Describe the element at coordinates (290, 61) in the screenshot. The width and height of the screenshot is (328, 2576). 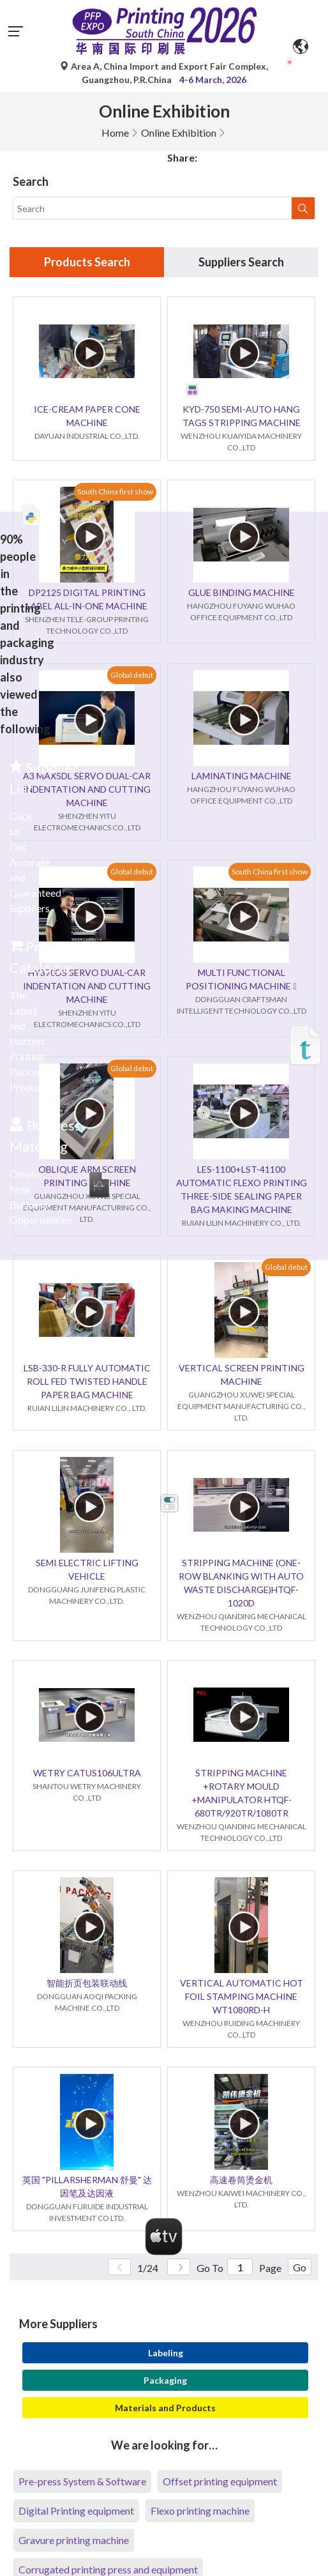
I see `ruby programming language source file` at that location.